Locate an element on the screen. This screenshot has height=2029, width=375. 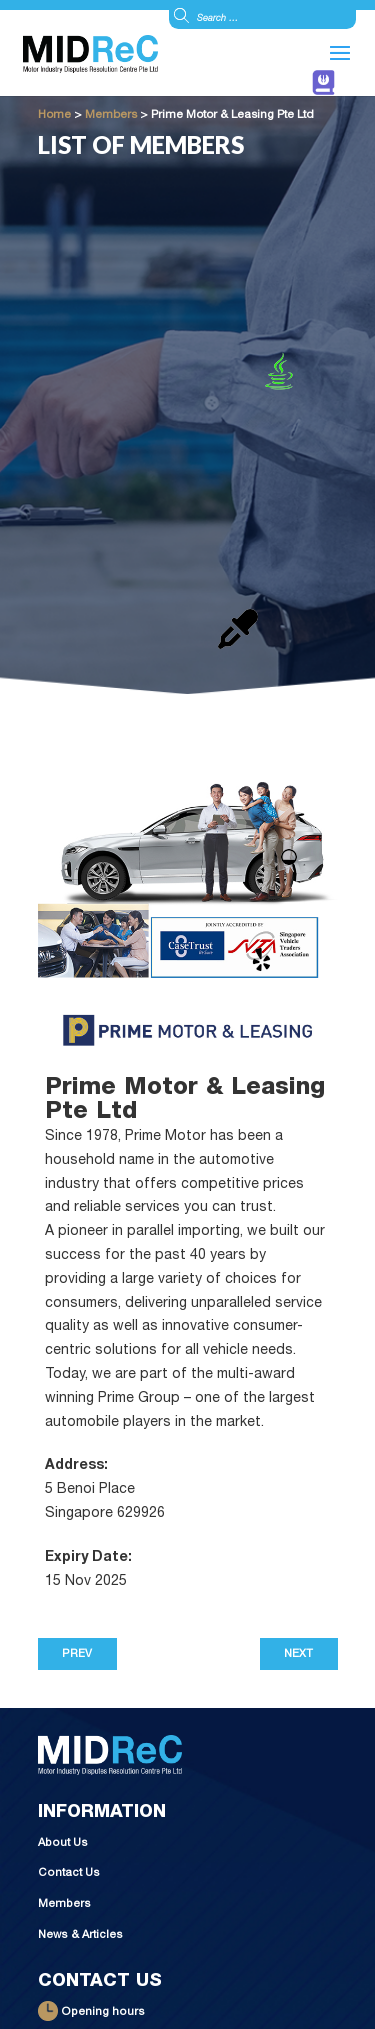
select a color from the canvas is located at coordinates (238, 629).